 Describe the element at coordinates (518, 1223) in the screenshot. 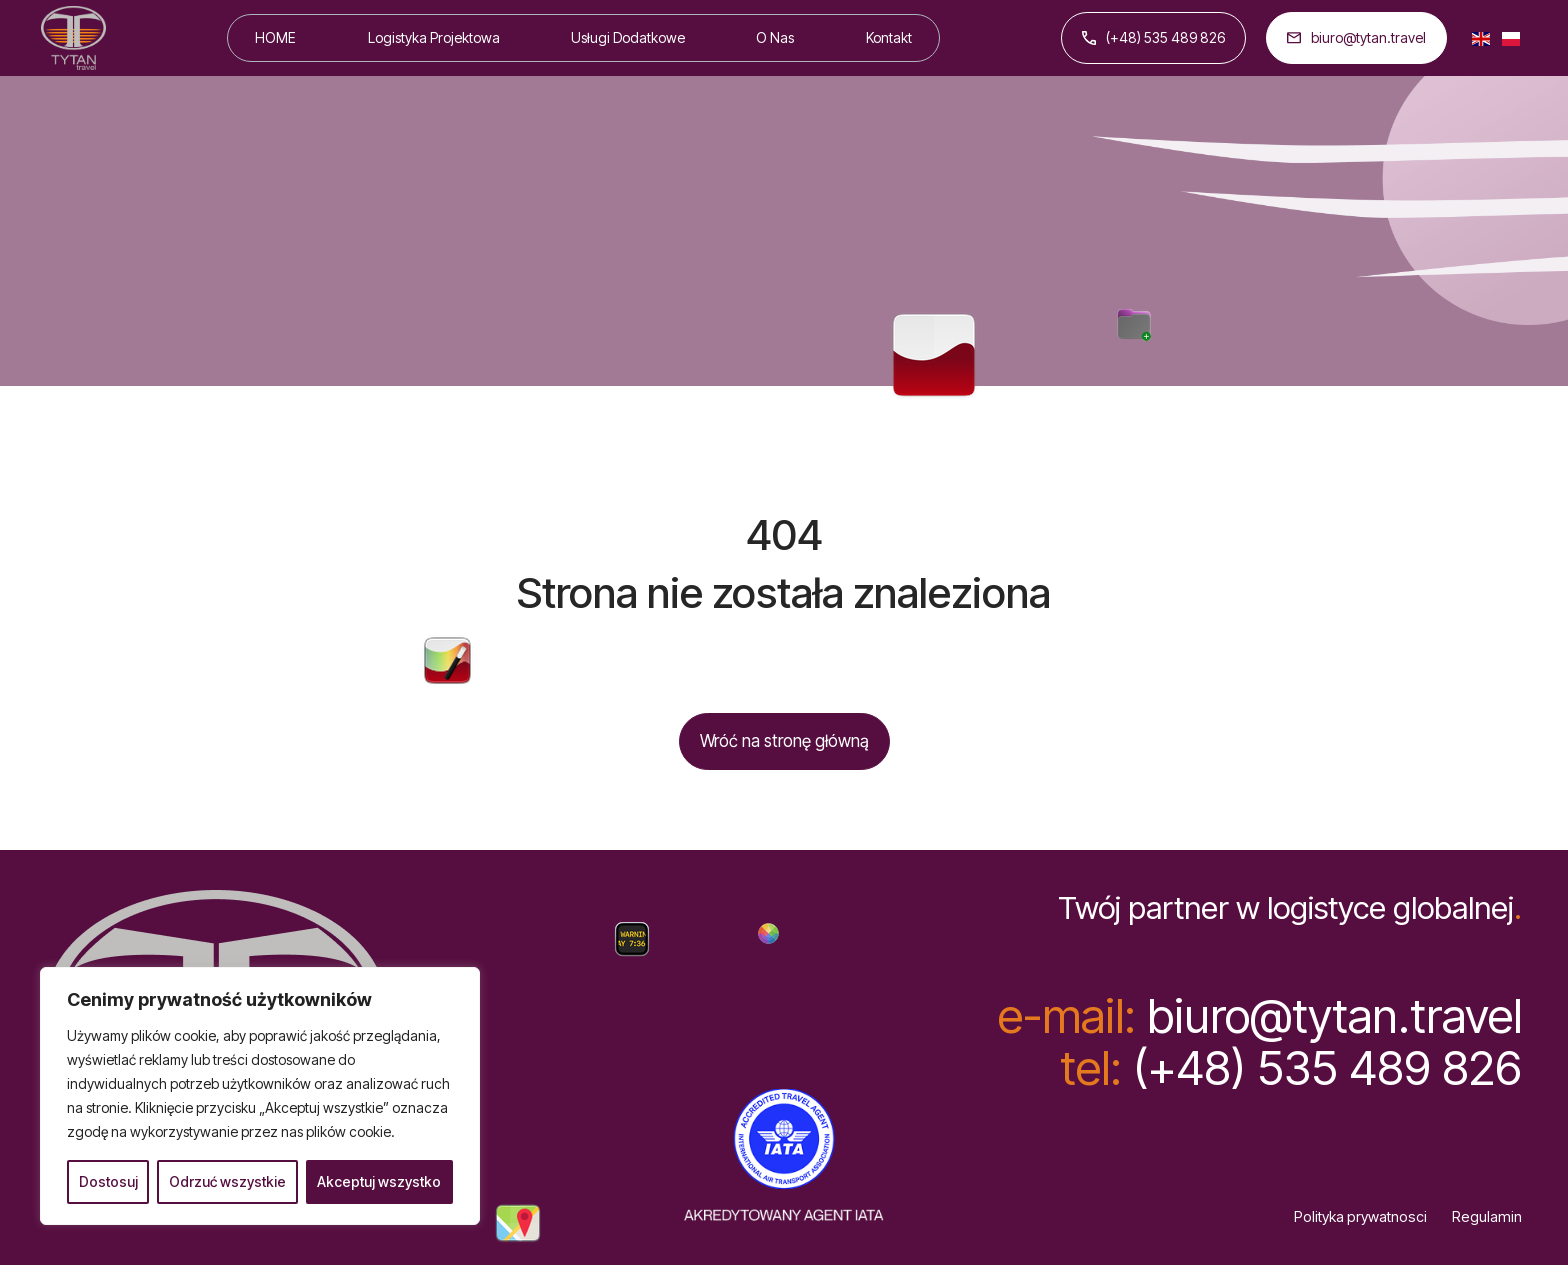

I see `open gnome maps application` at that location.